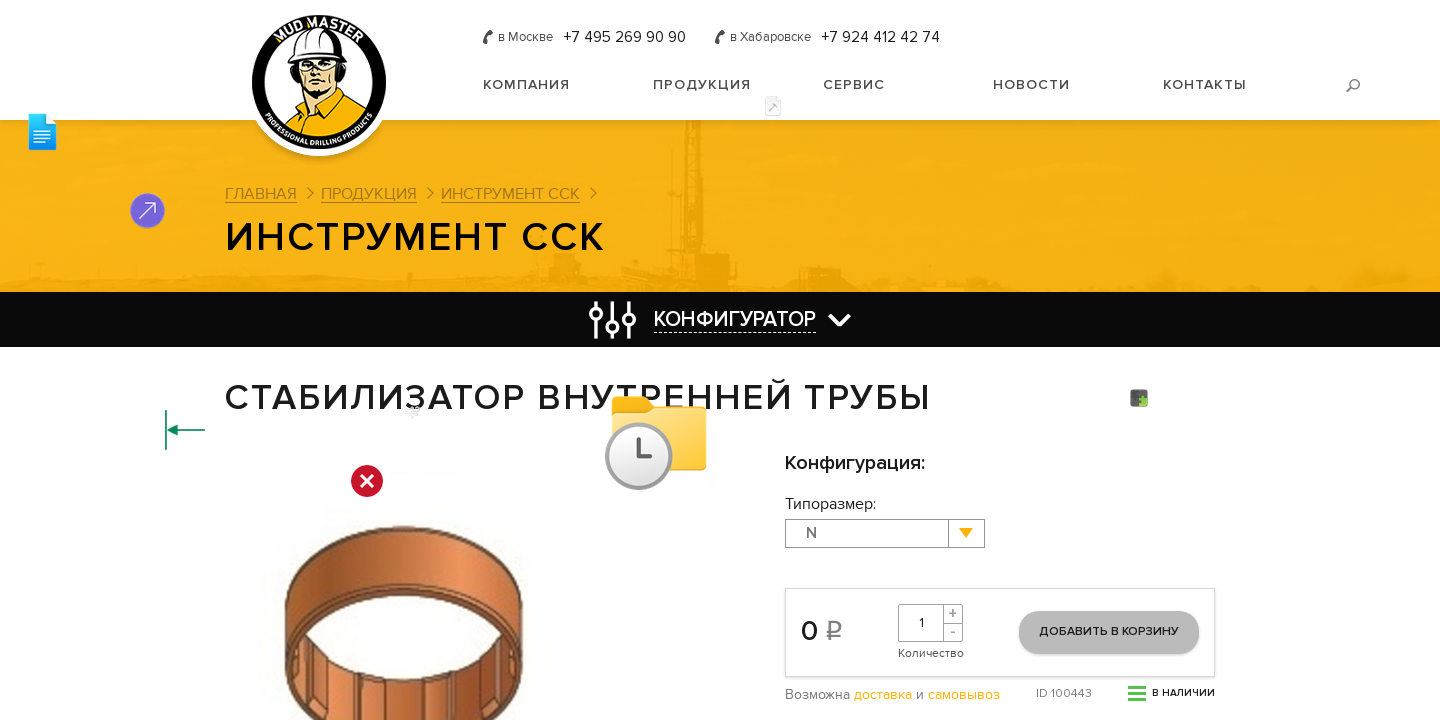 The image size is (1440, 720). I want to click on indicates windy weather conditions, so click(411, 412).